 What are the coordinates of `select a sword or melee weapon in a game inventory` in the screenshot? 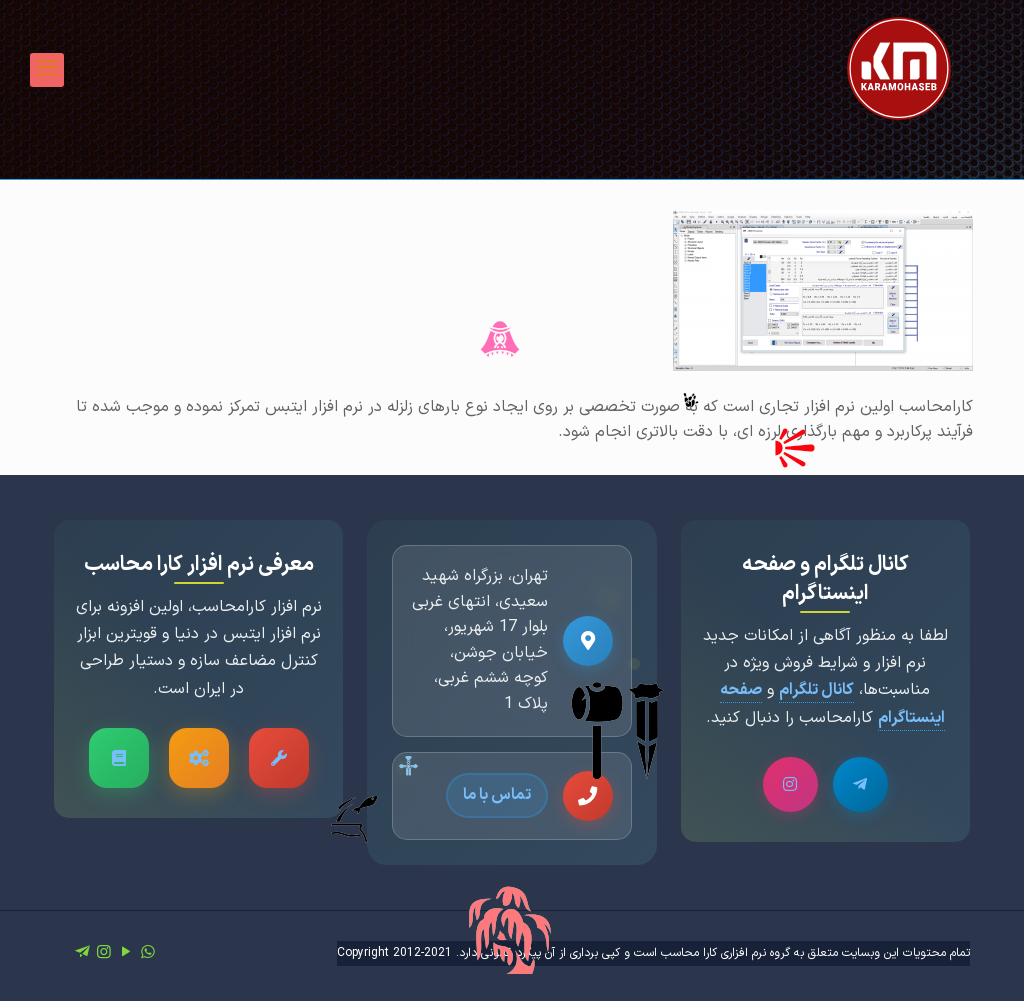 It's located at (408, 765).